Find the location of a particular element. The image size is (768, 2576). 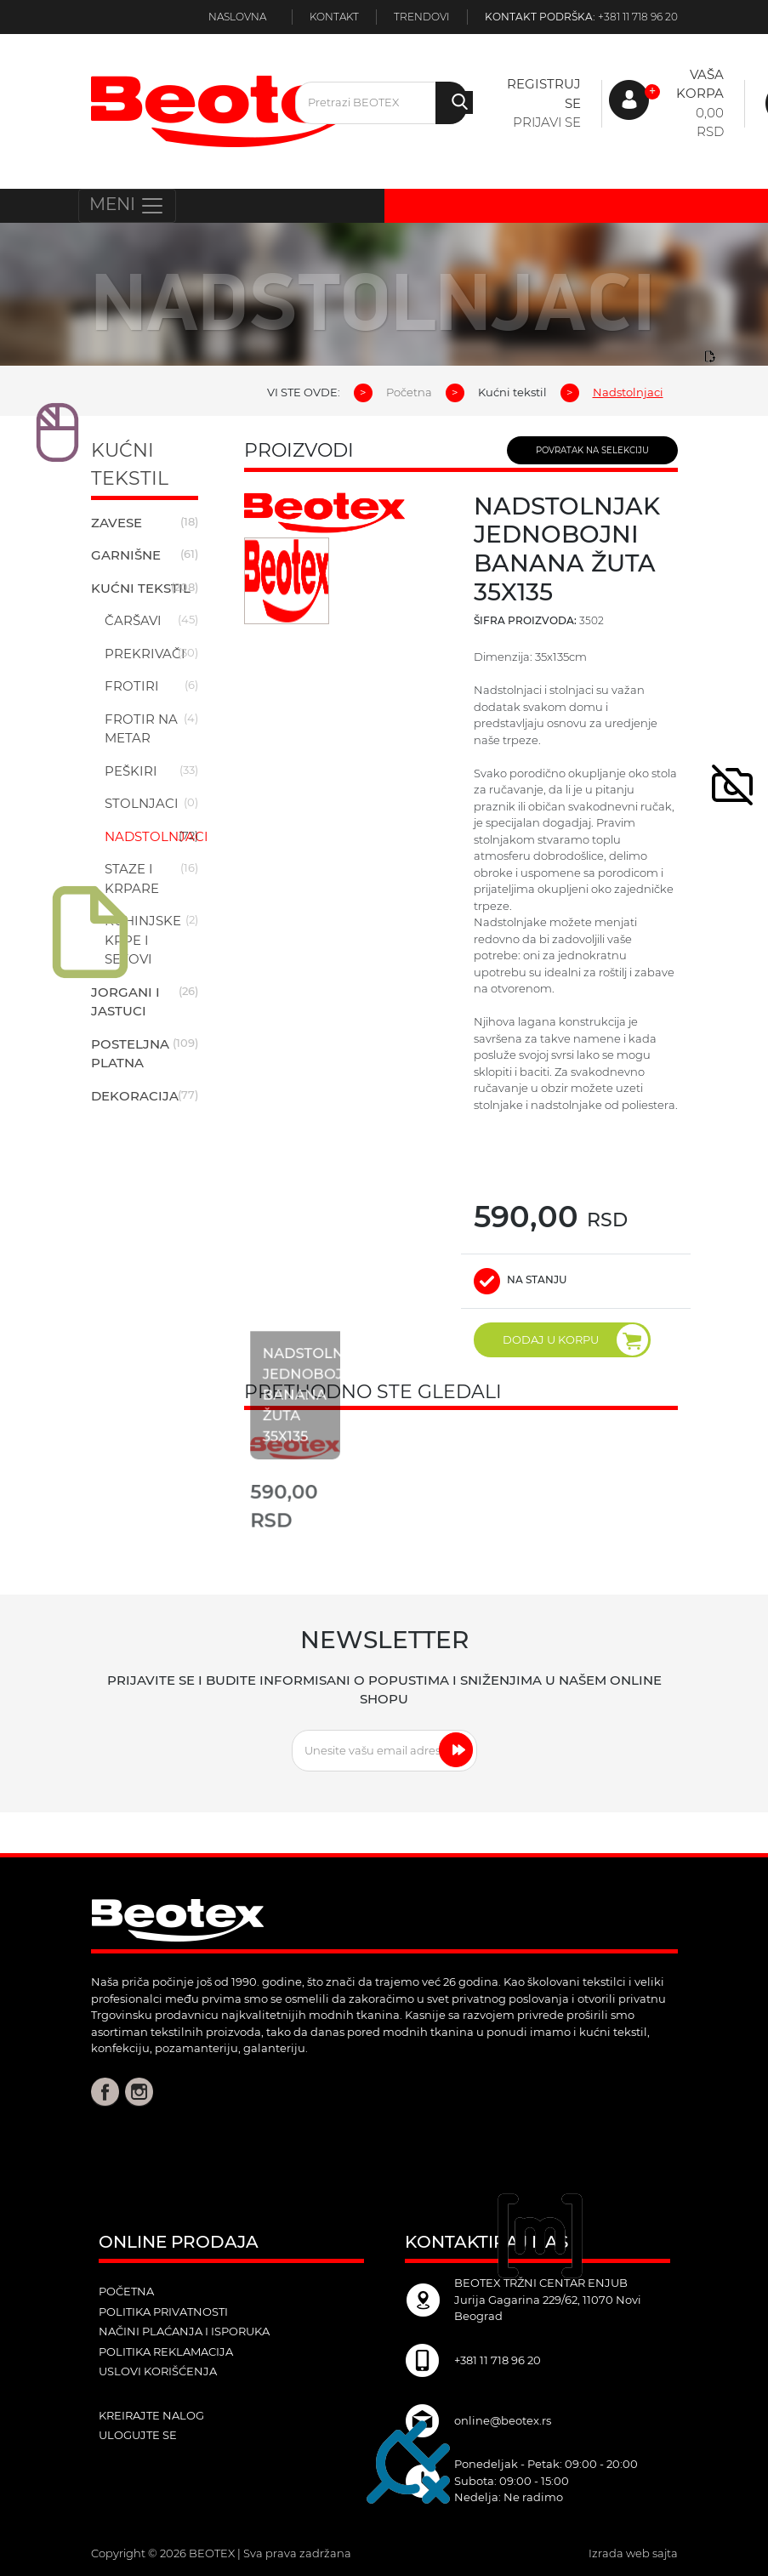

indicates left mouse button click action is located at coordinates (57, 432).